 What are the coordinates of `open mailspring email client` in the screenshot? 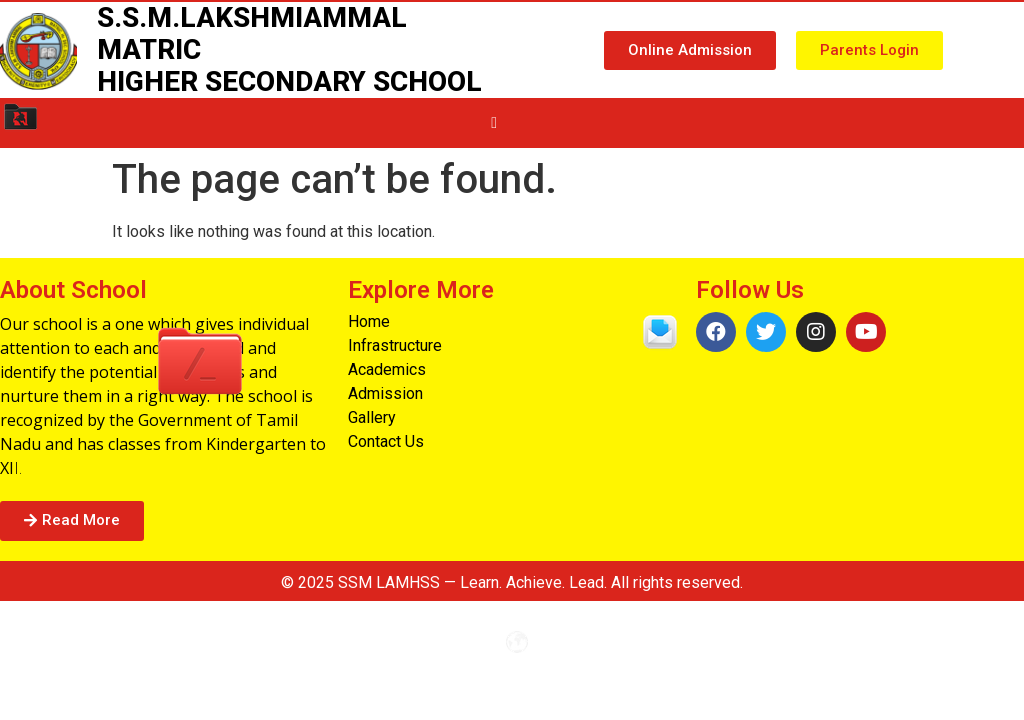 It's located at (660, 332).